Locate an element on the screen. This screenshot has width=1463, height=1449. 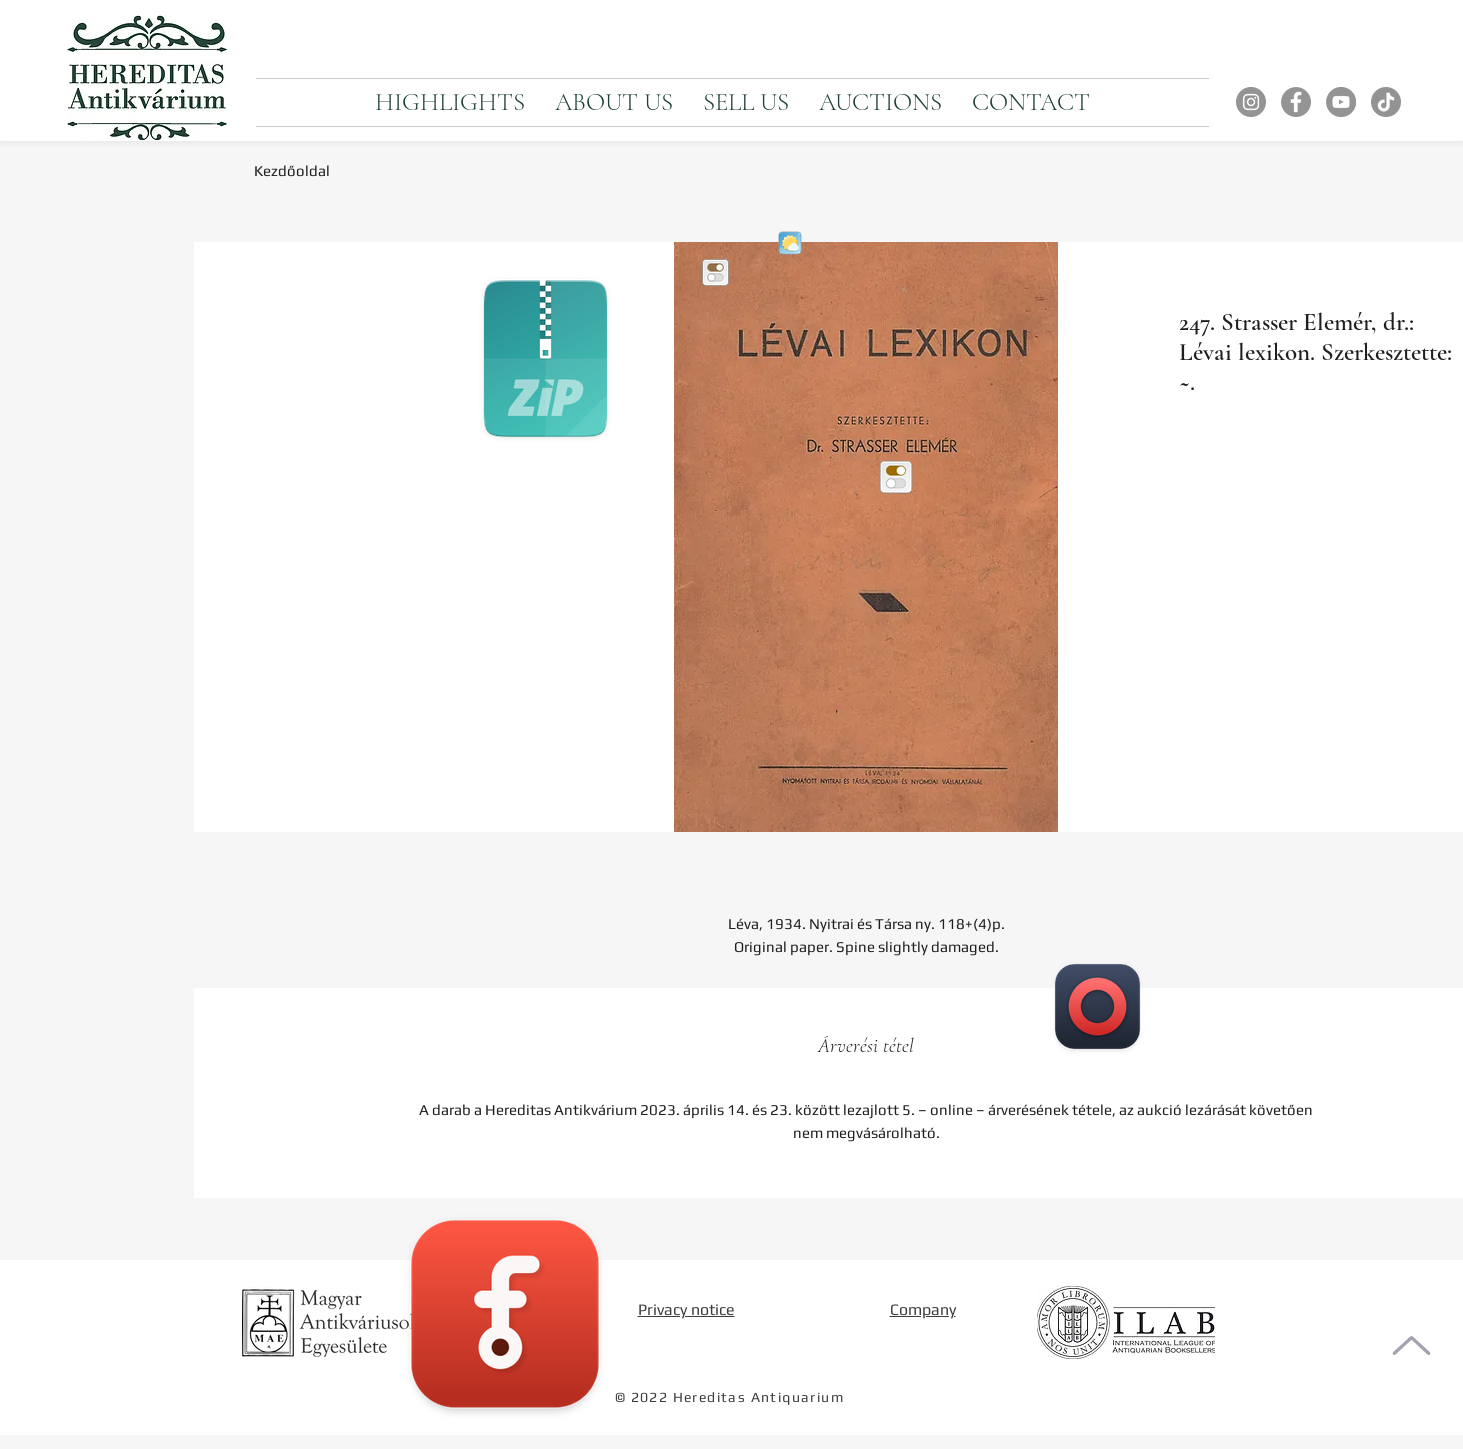
open pomotroid pomodoro timer app is located at coordinates (1097, 1006).